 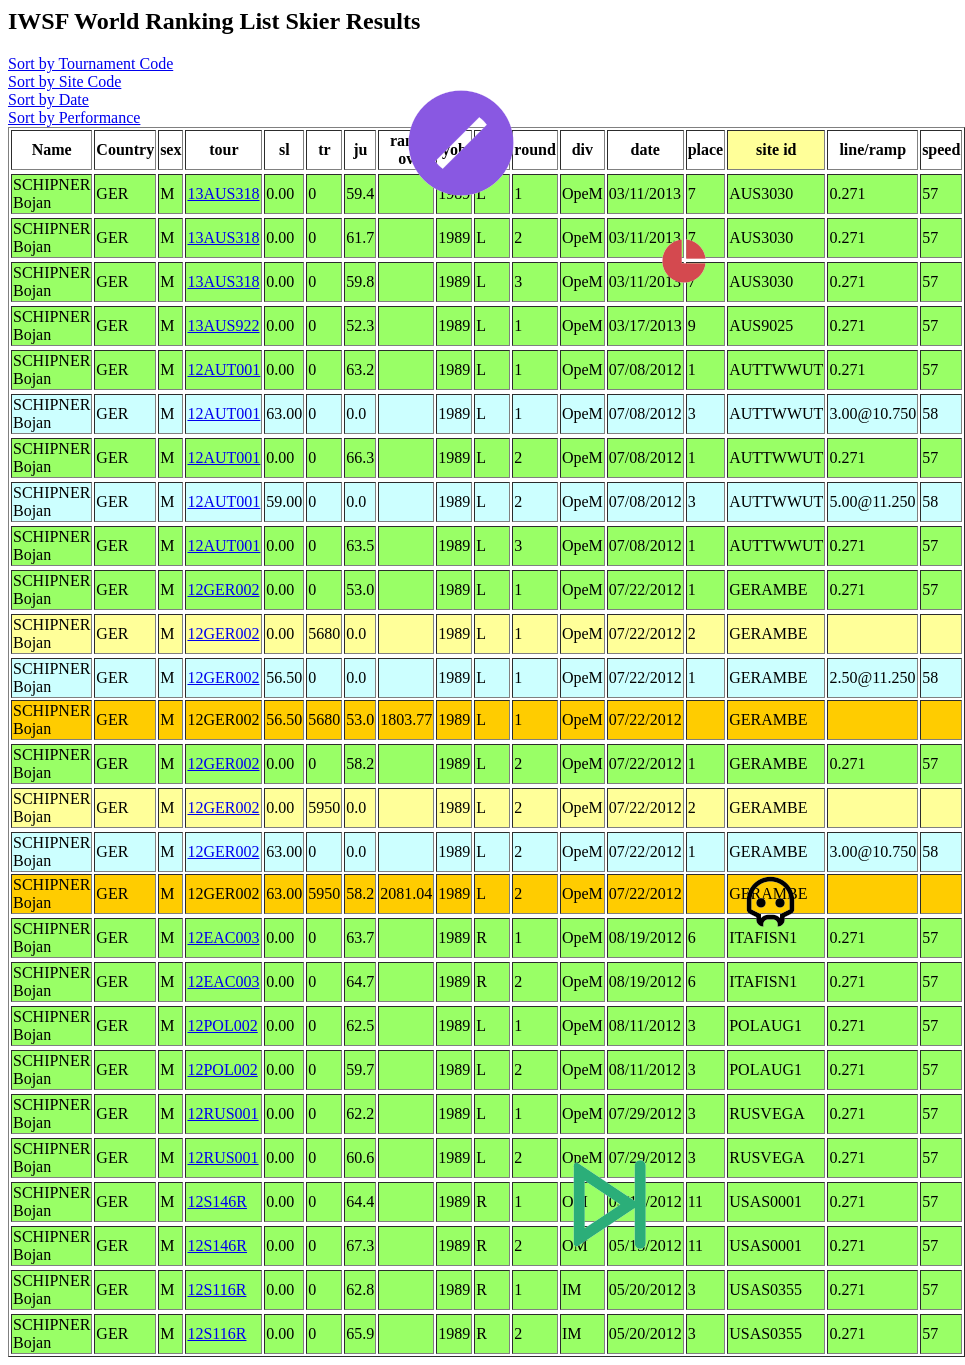 I want to click on indicates a blocked or prohibited action, so click(x=461, y=143).